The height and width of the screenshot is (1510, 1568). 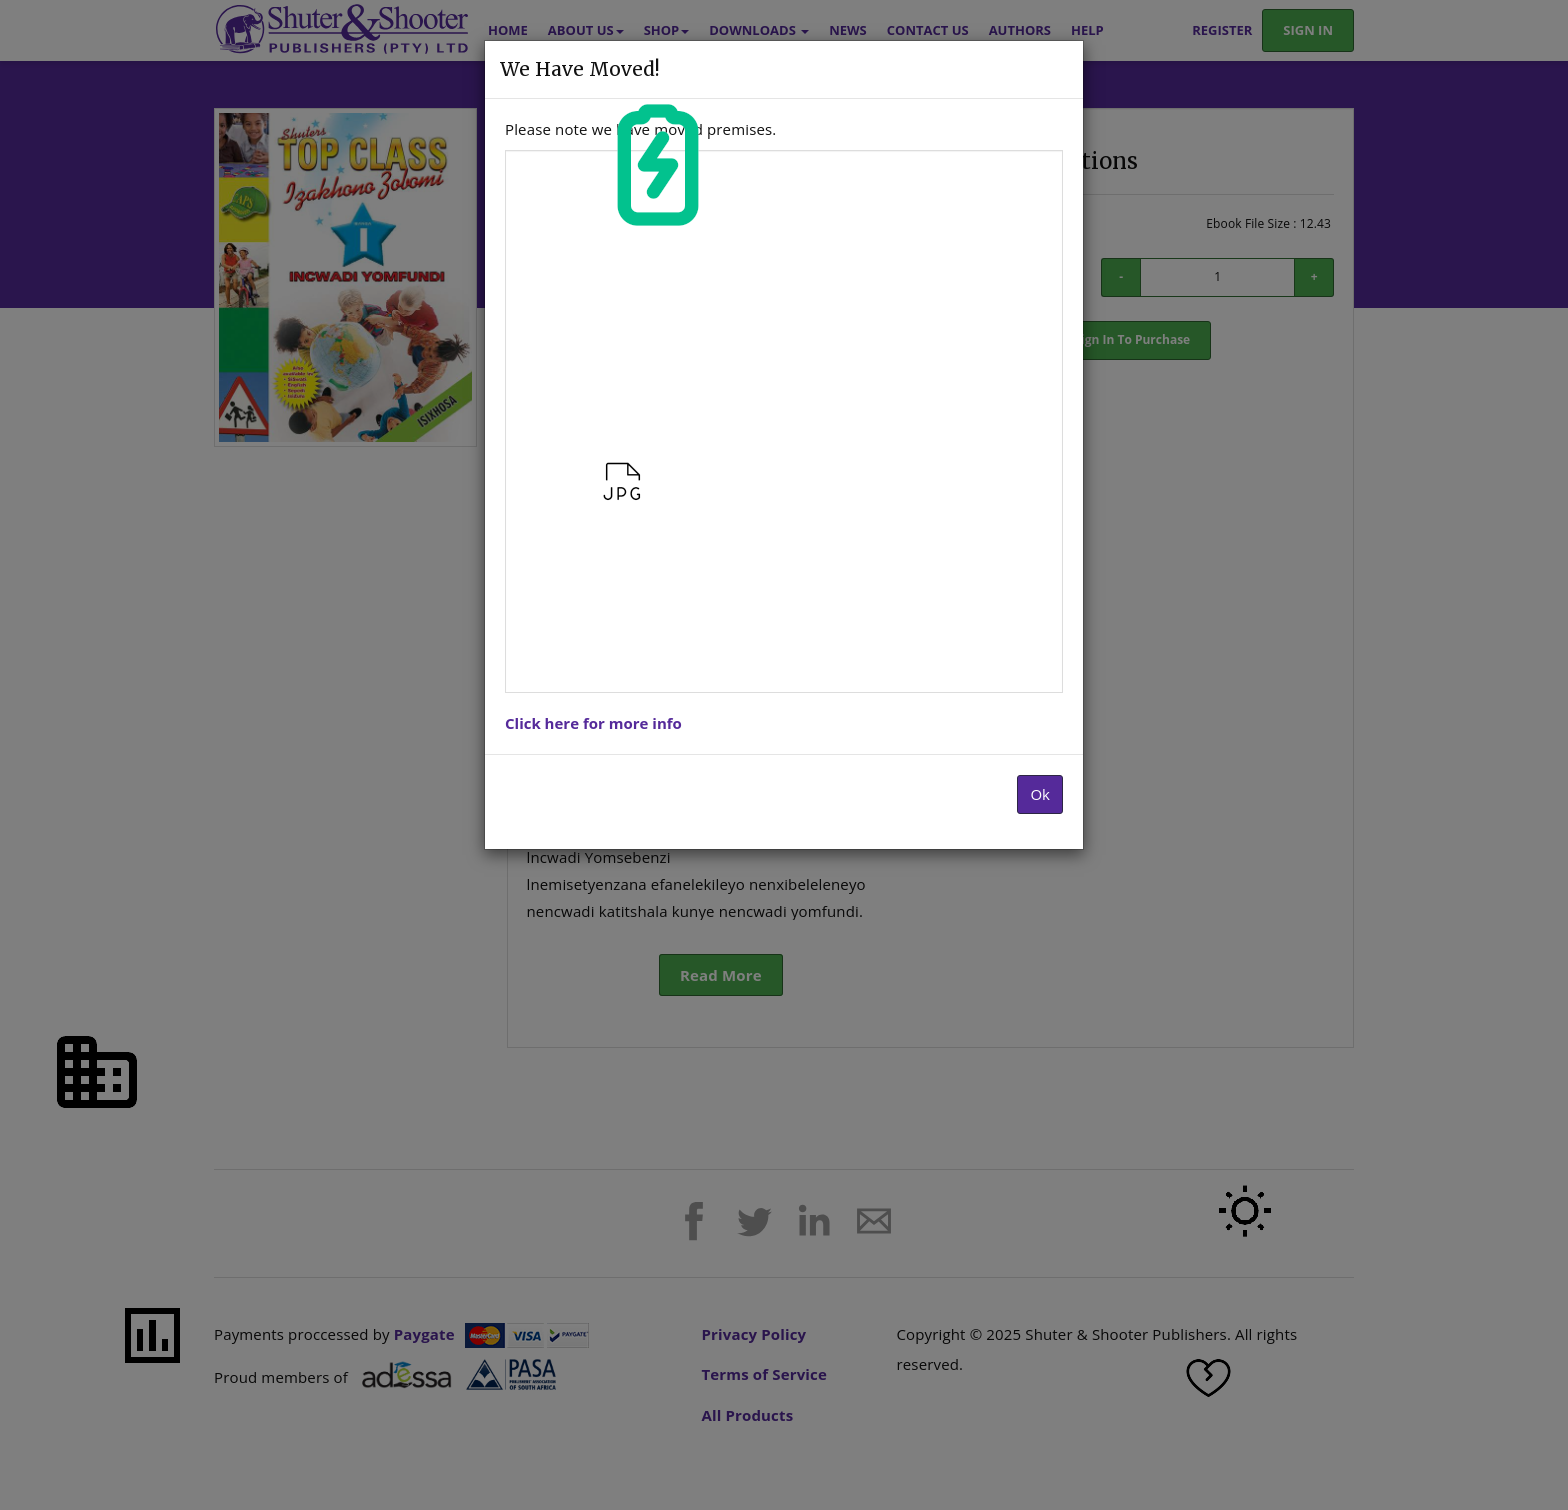 What do you see at coordinates (1245, 1212) in the screenshot?
I see `toggle light mode or bright theme` at bounding box center [1245, 1212].